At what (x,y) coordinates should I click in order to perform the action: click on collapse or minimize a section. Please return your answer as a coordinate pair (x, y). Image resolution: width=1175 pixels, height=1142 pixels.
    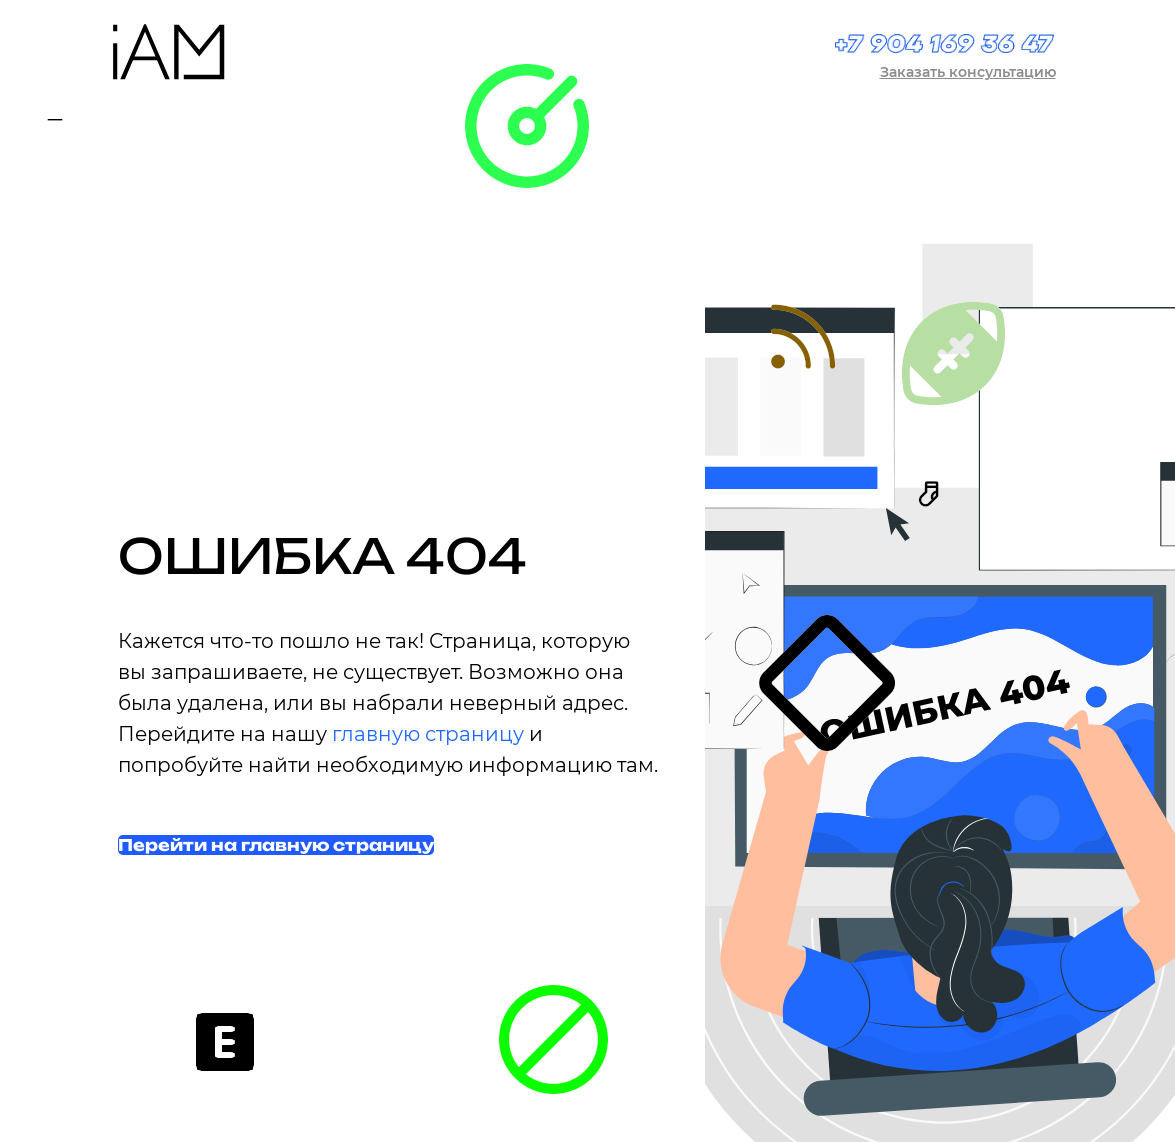
    Looking at the image, I should click on (55, 119).